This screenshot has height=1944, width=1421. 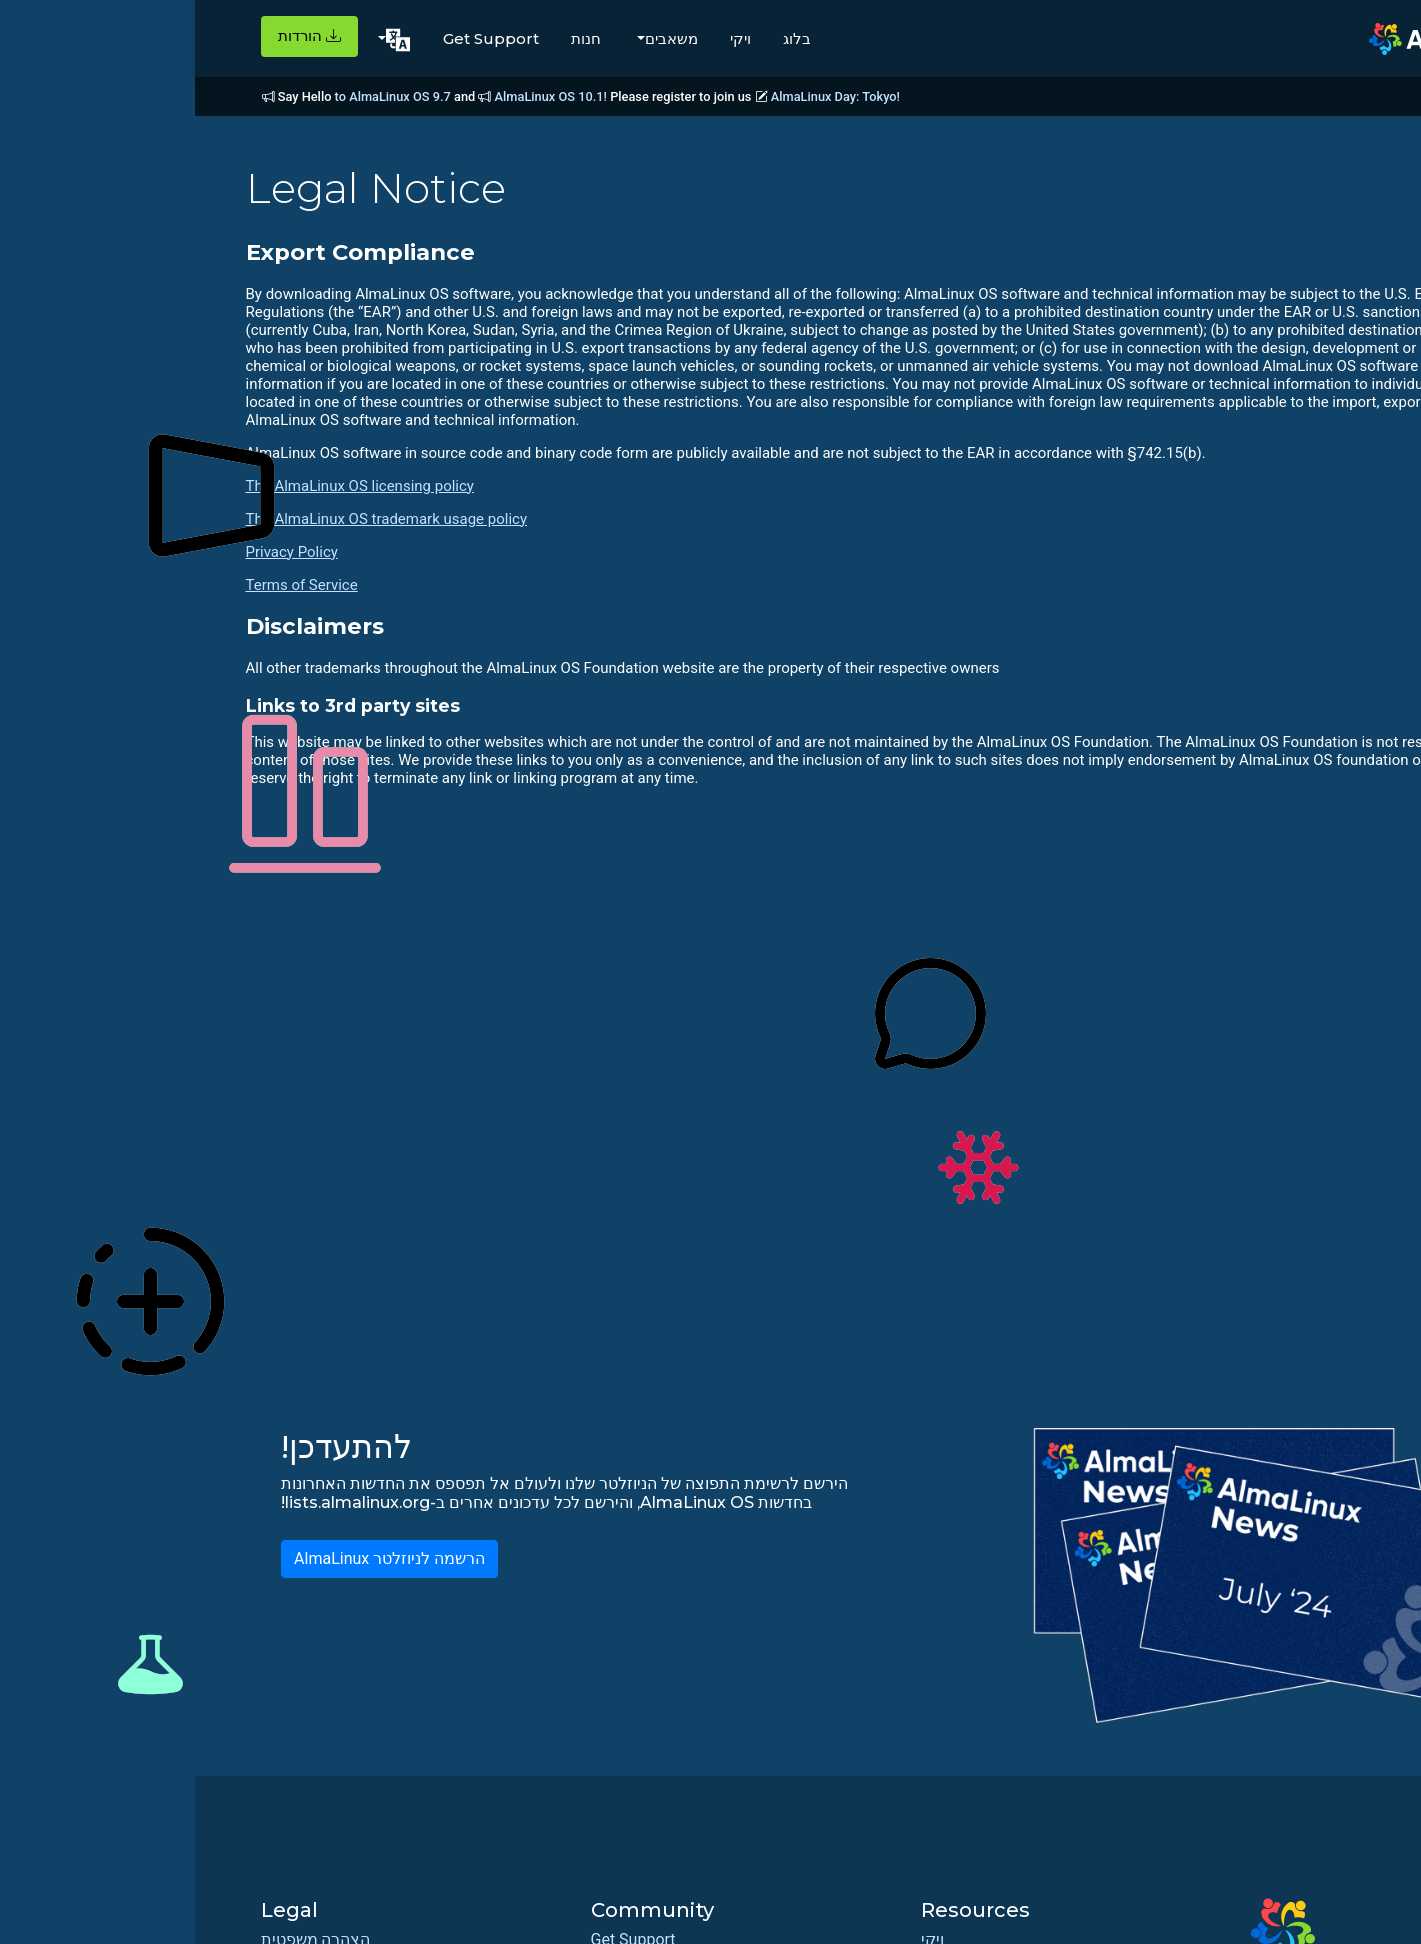 What do you see at coordinates (305, 797) in the screenshot?
I see `align selected objects to the bottom edge` at bounding box center [305, 797].